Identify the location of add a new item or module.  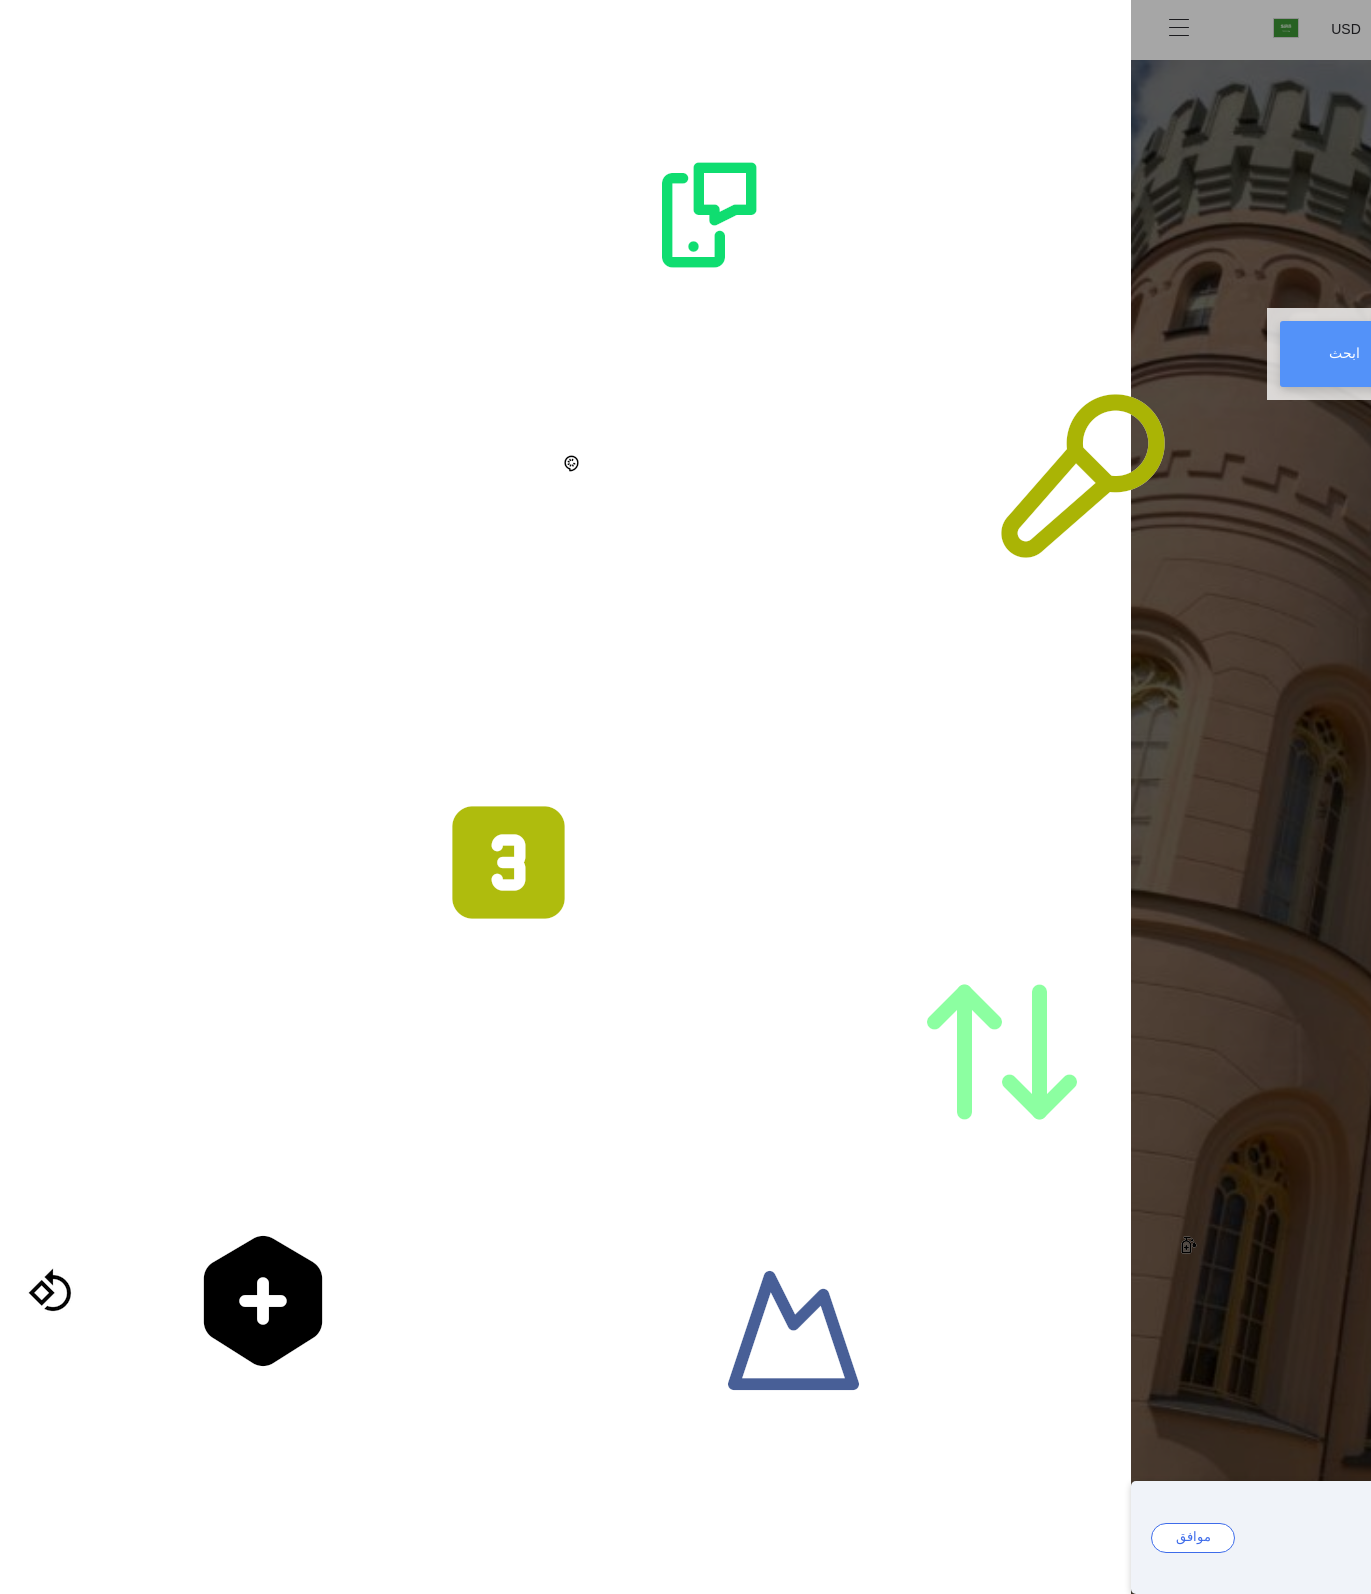
(263, 1301).